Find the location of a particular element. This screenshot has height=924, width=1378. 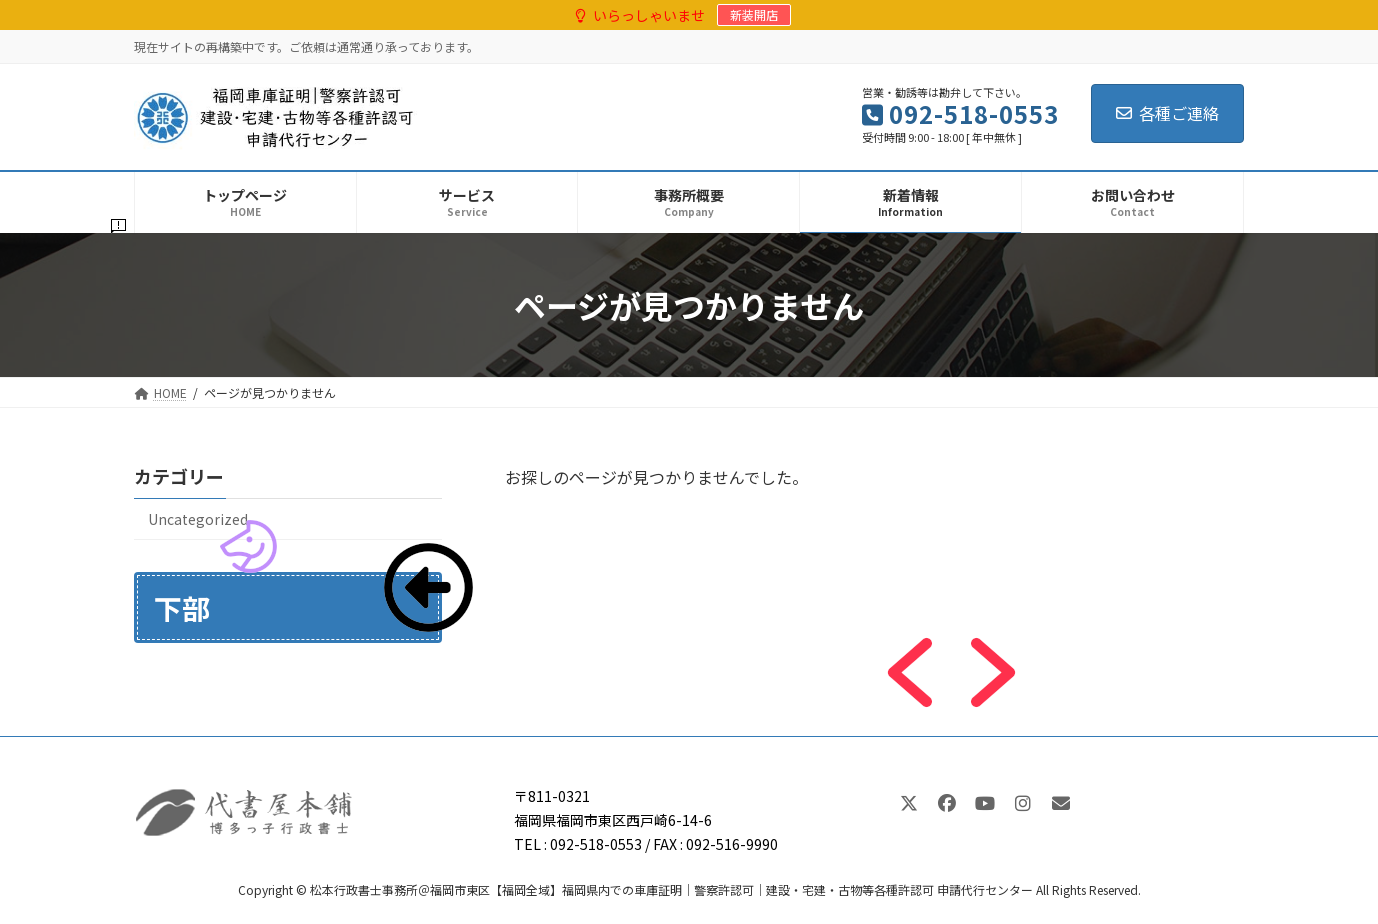

view or edit source code is located at coordinates (951, 672).